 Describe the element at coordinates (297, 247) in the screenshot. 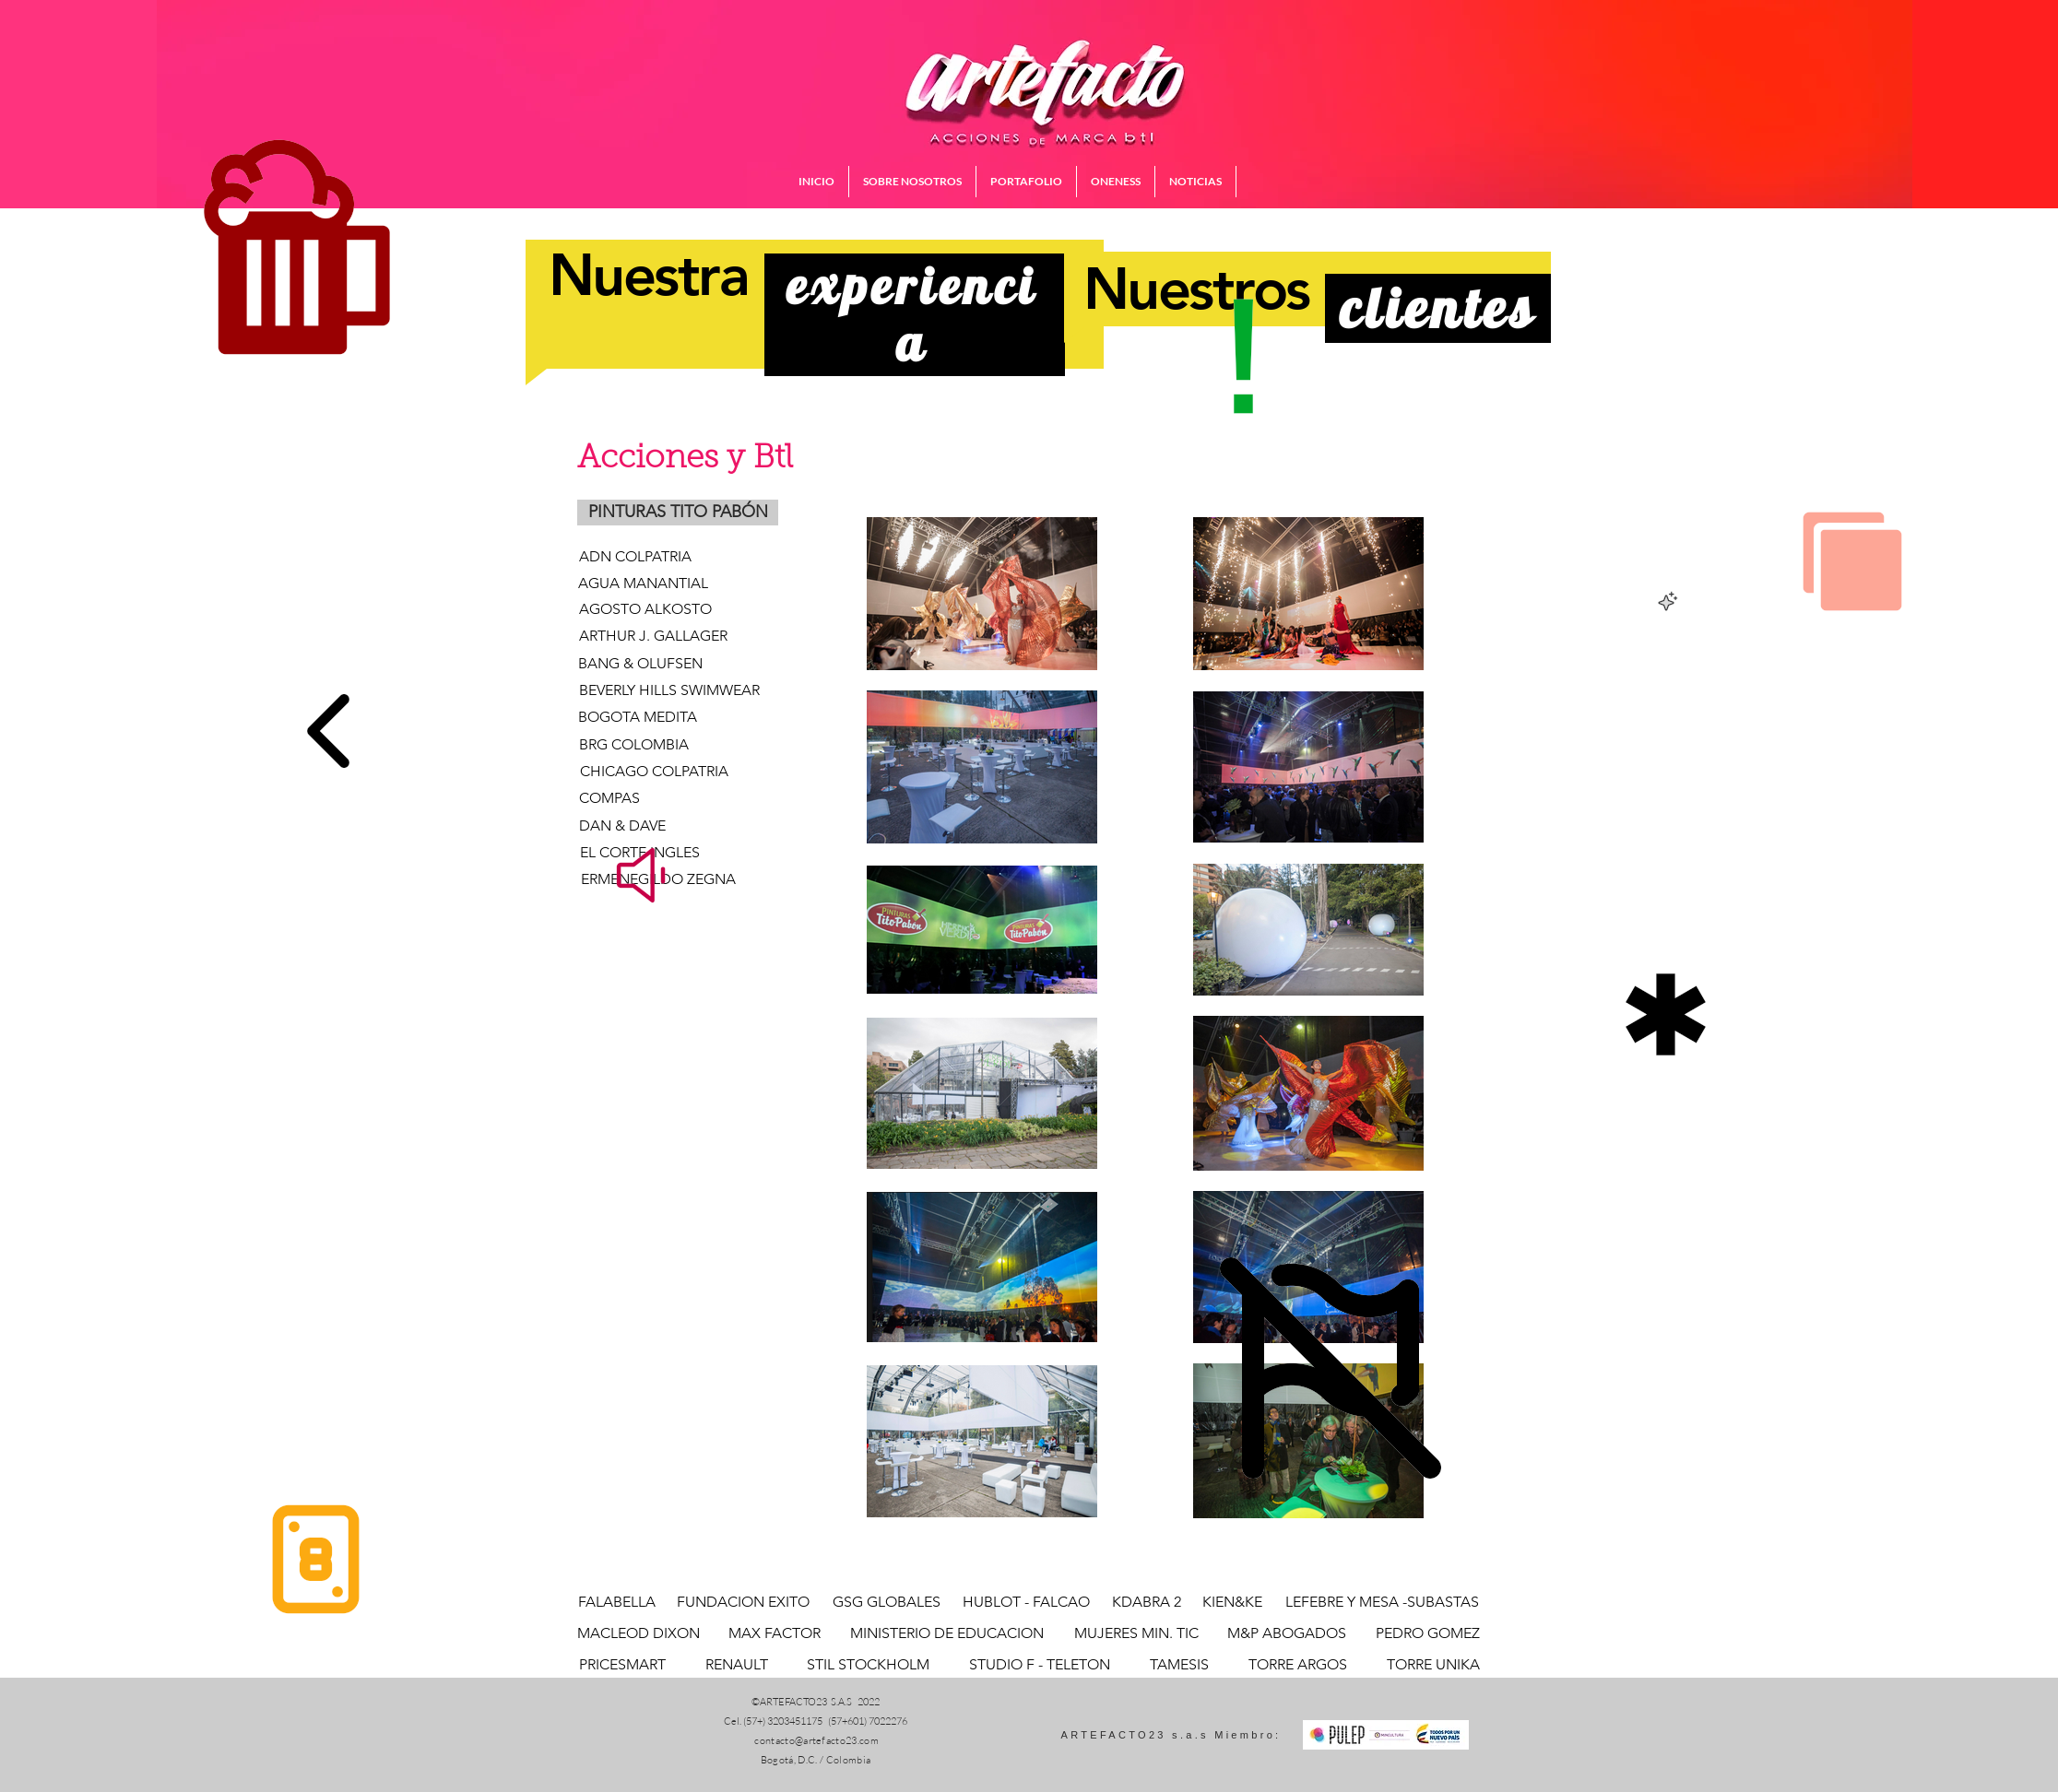

I see `view nearby bars or pubs` at that location.